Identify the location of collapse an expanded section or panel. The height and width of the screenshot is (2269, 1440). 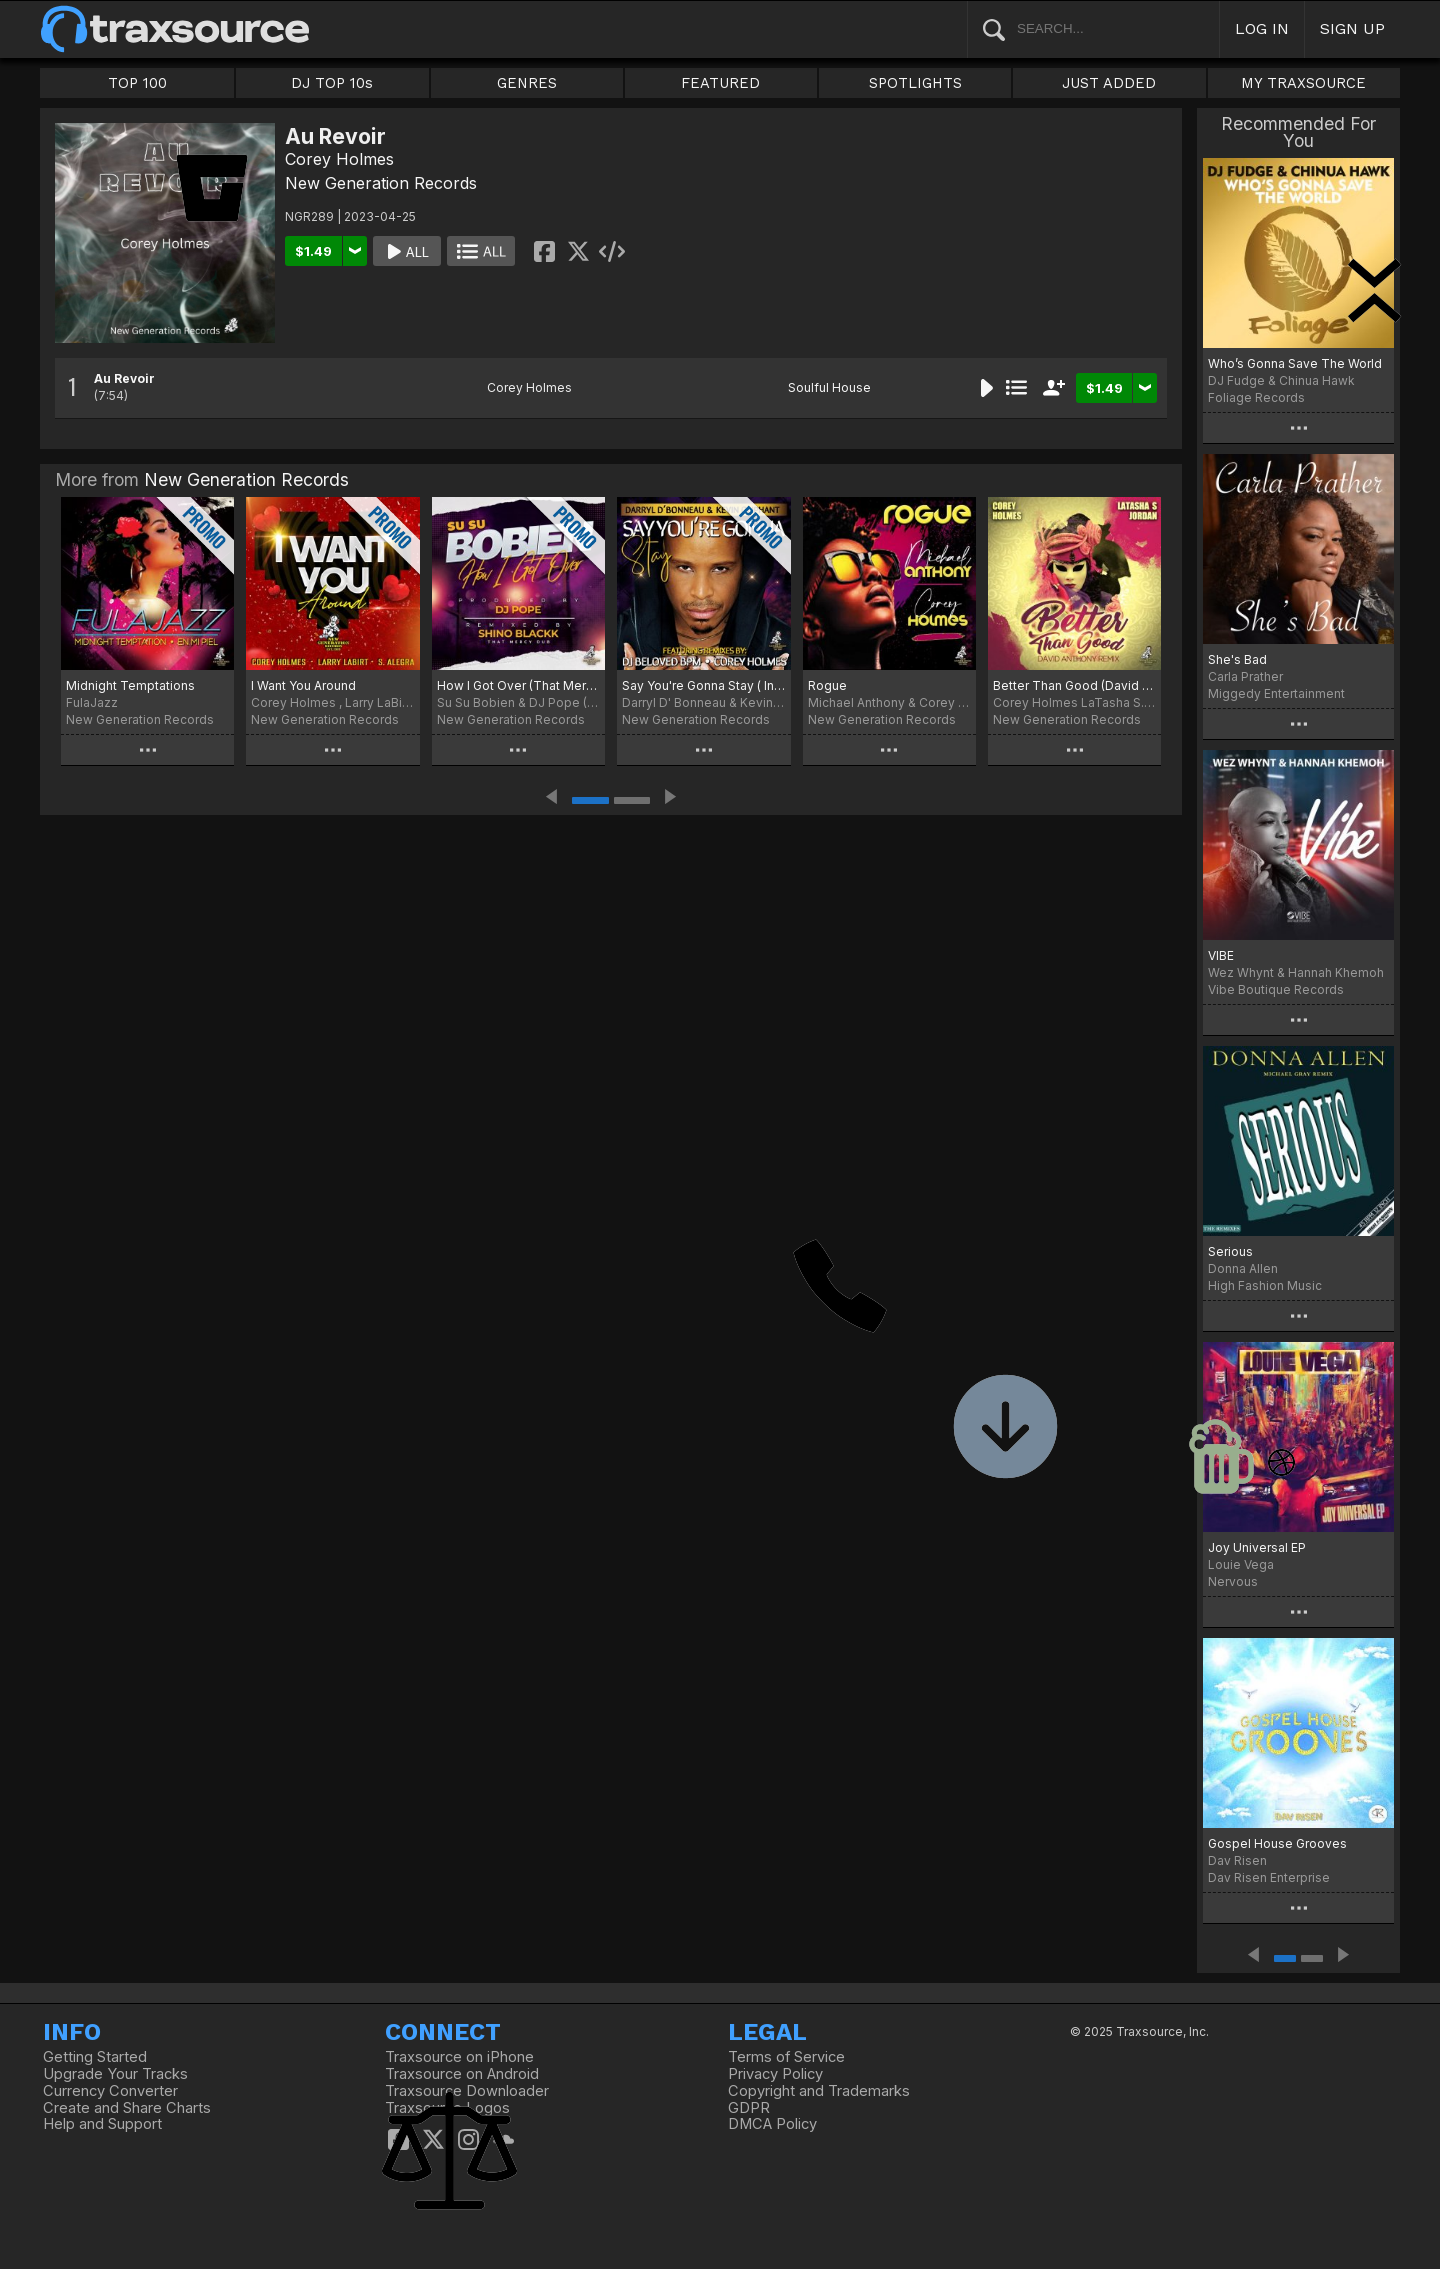
(1374, 290).